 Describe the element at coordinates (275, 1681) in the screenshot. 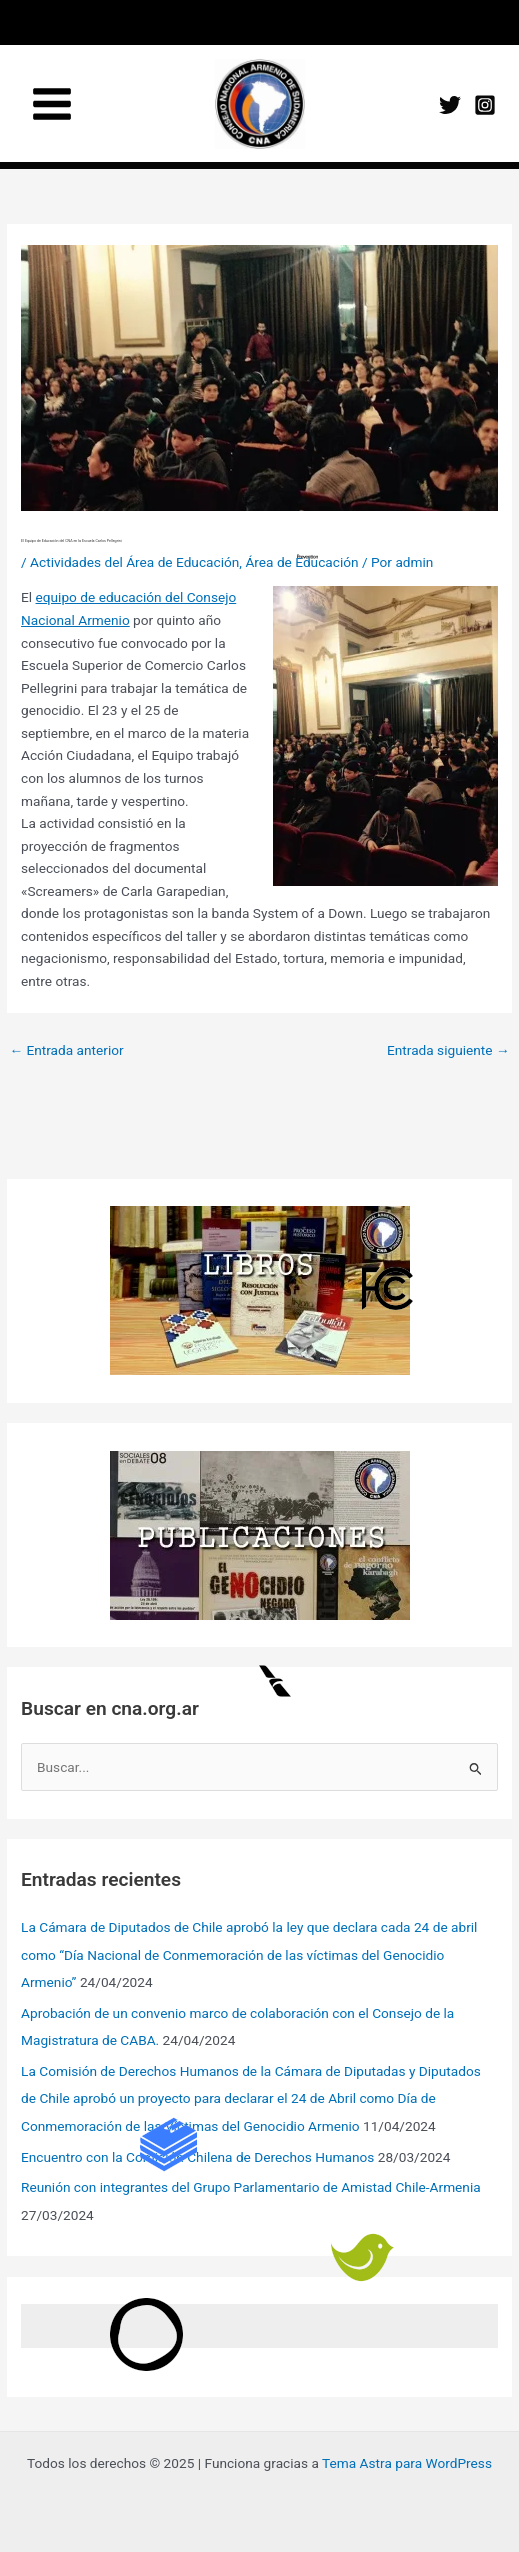

I see `open the American Airlines app` at that location.